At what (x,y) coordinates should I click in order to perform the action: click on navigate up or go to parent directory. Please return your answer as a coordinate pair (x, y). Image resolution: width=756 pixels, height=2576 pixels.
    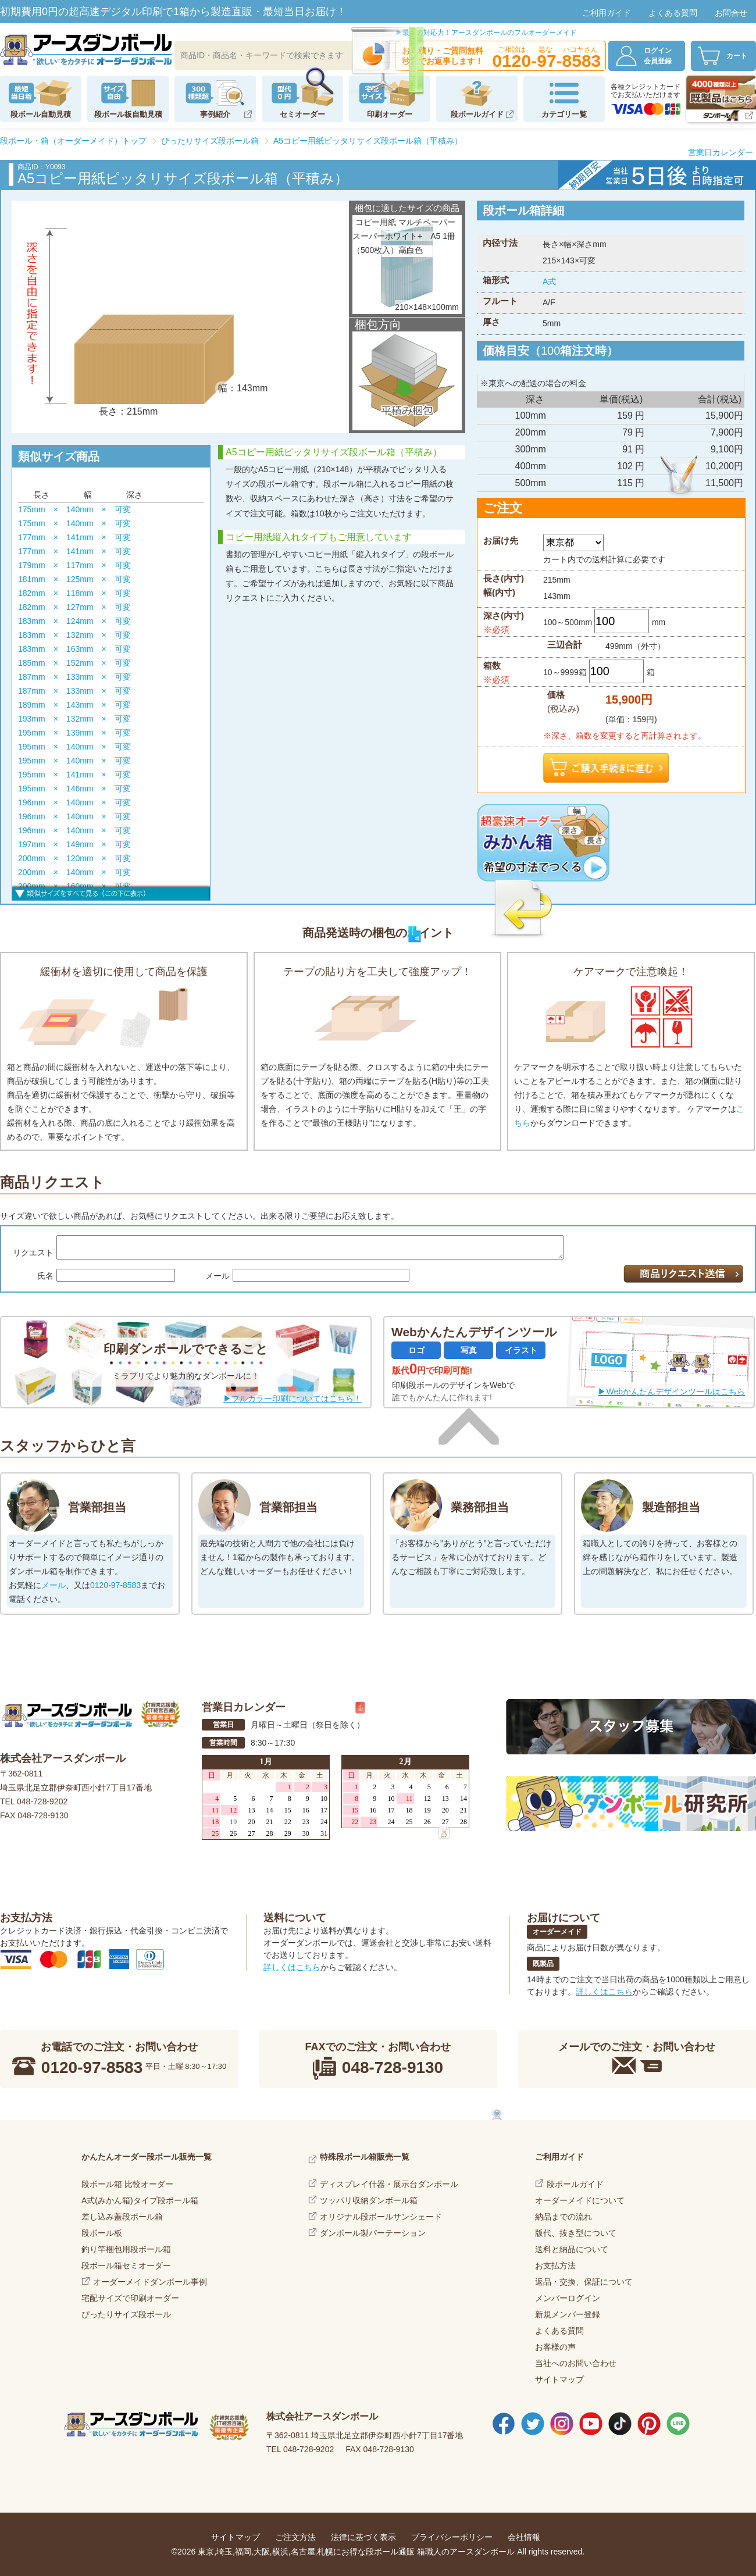
    Looking at the image, I should click on (469, 1425).